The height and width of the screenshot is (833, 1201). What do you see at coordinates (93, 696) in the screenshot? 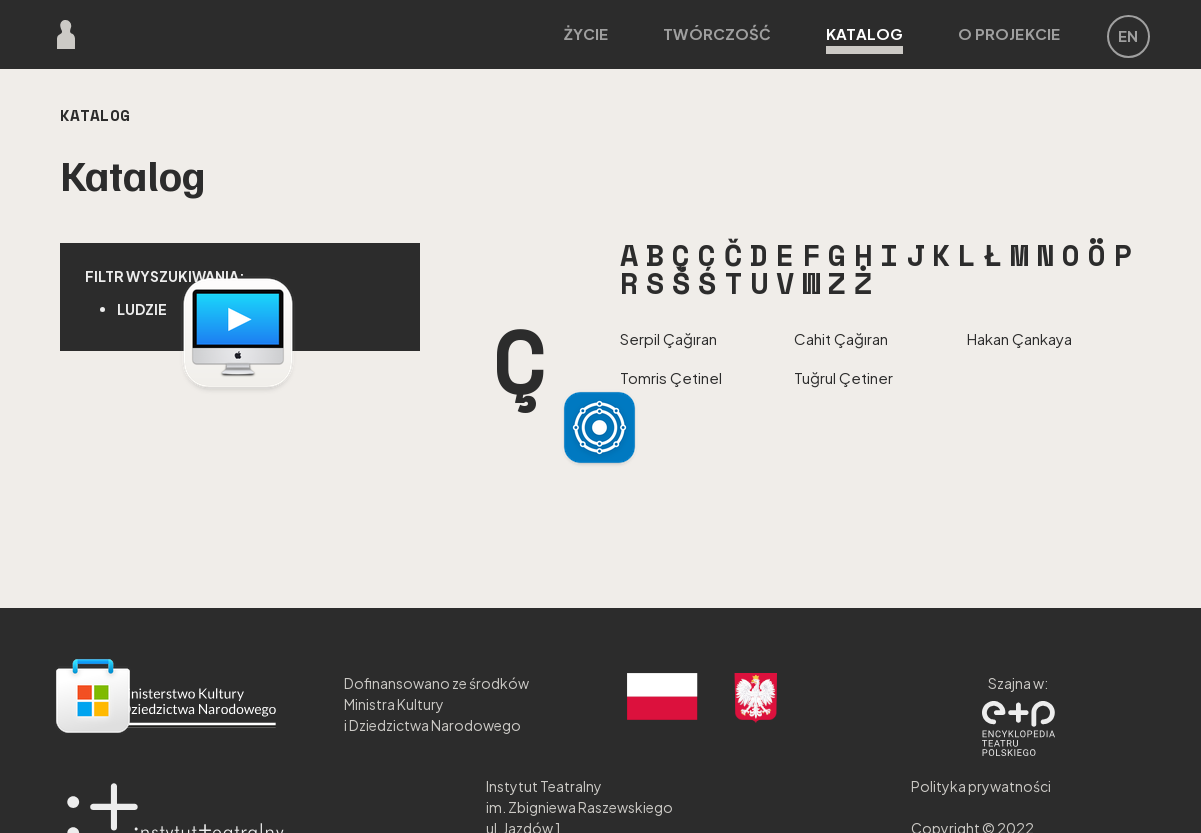
I see `open the Microsoft Store app` at bounding box center [93, 696].